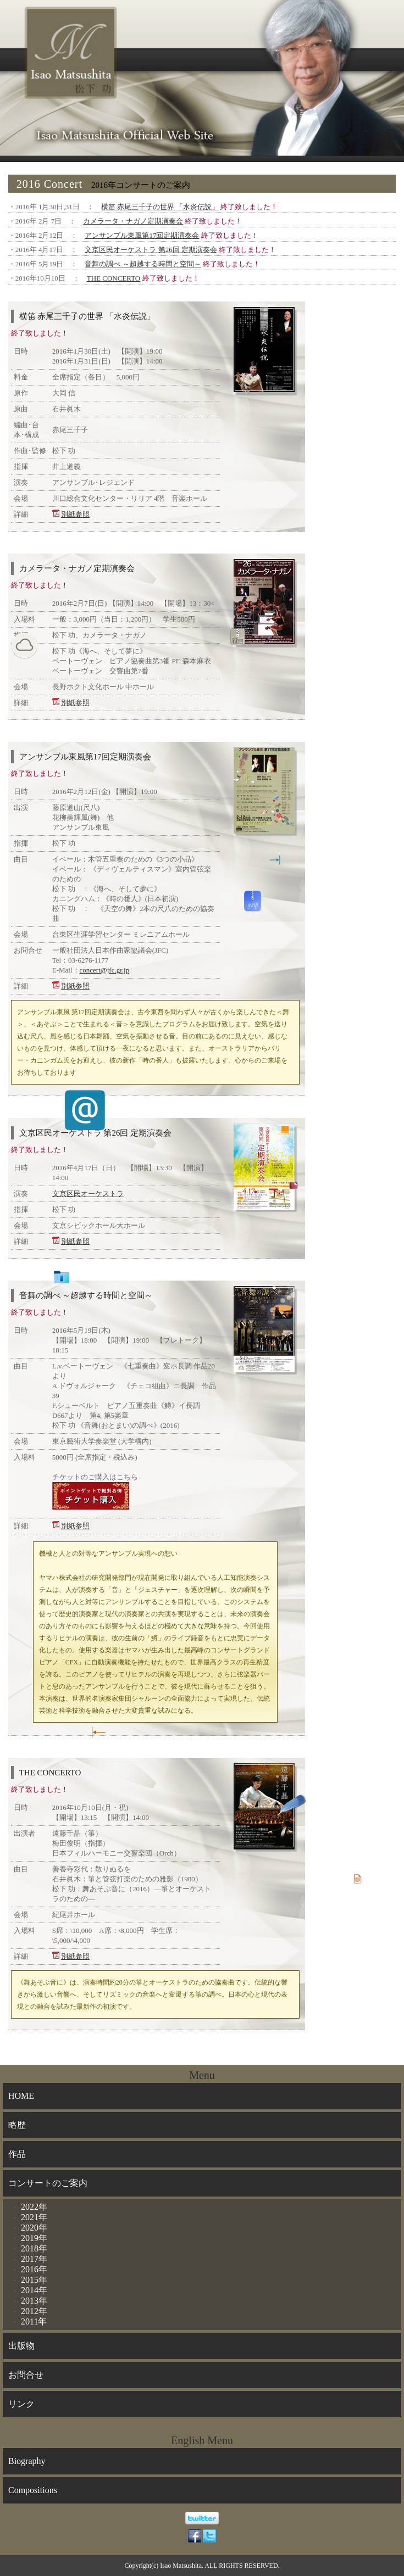 The width and height of the screenshot is (404, 2576). I want to click on a 7z compressed archive file, so click(237, 636).